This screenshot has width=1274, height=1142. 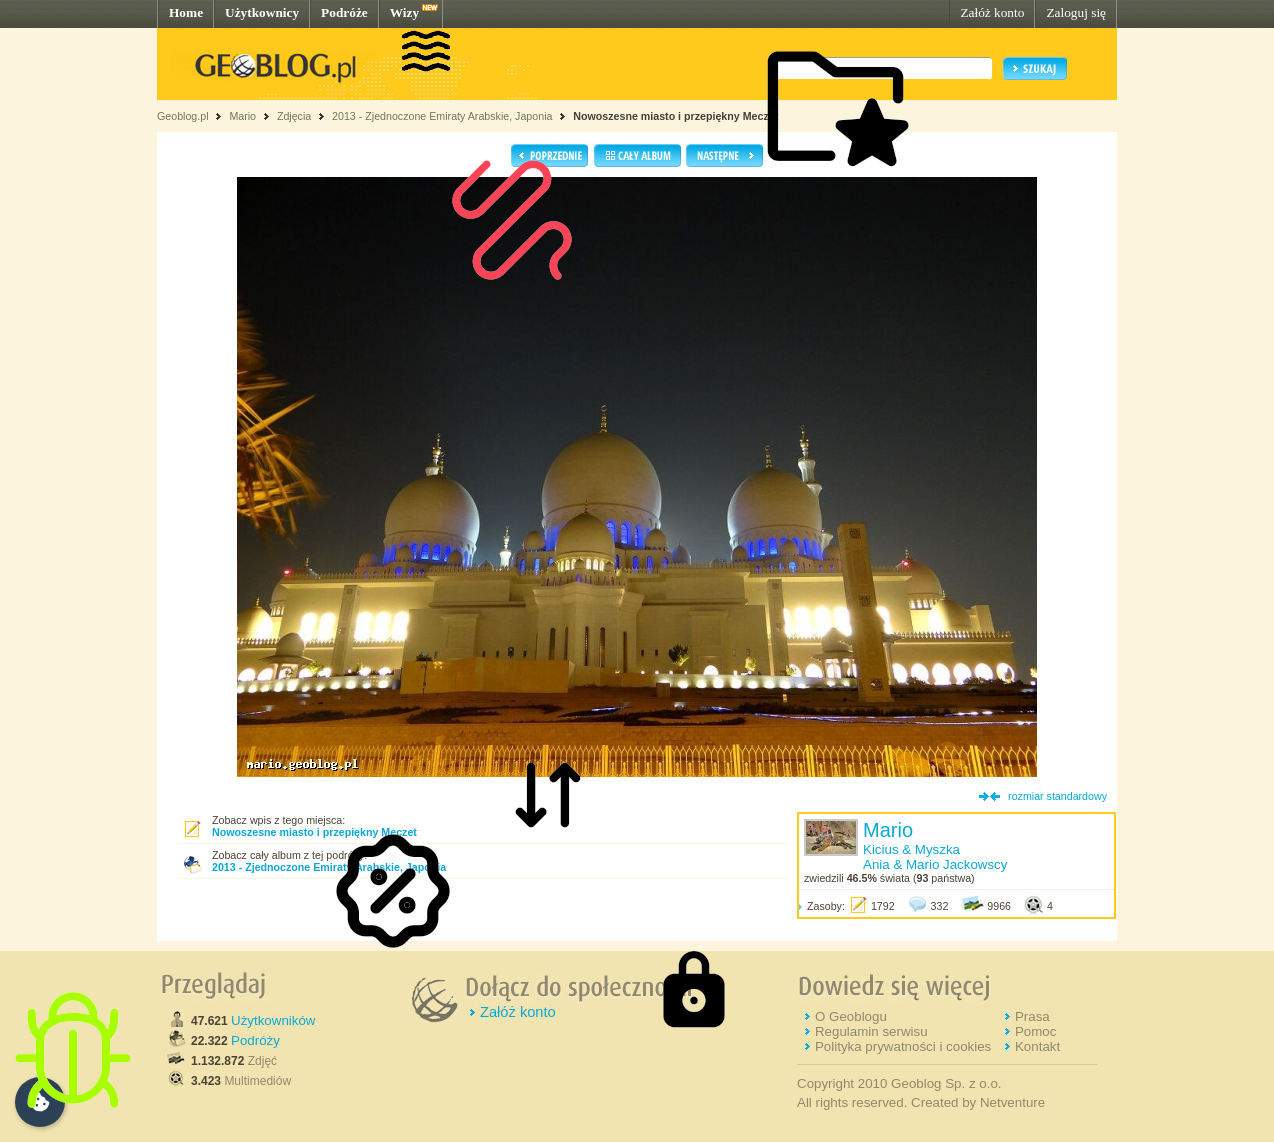 What do you see at coordinates (393, 891) in the screenshot?
I see `view available discounts or promotions` at bounding box center [393, 891].